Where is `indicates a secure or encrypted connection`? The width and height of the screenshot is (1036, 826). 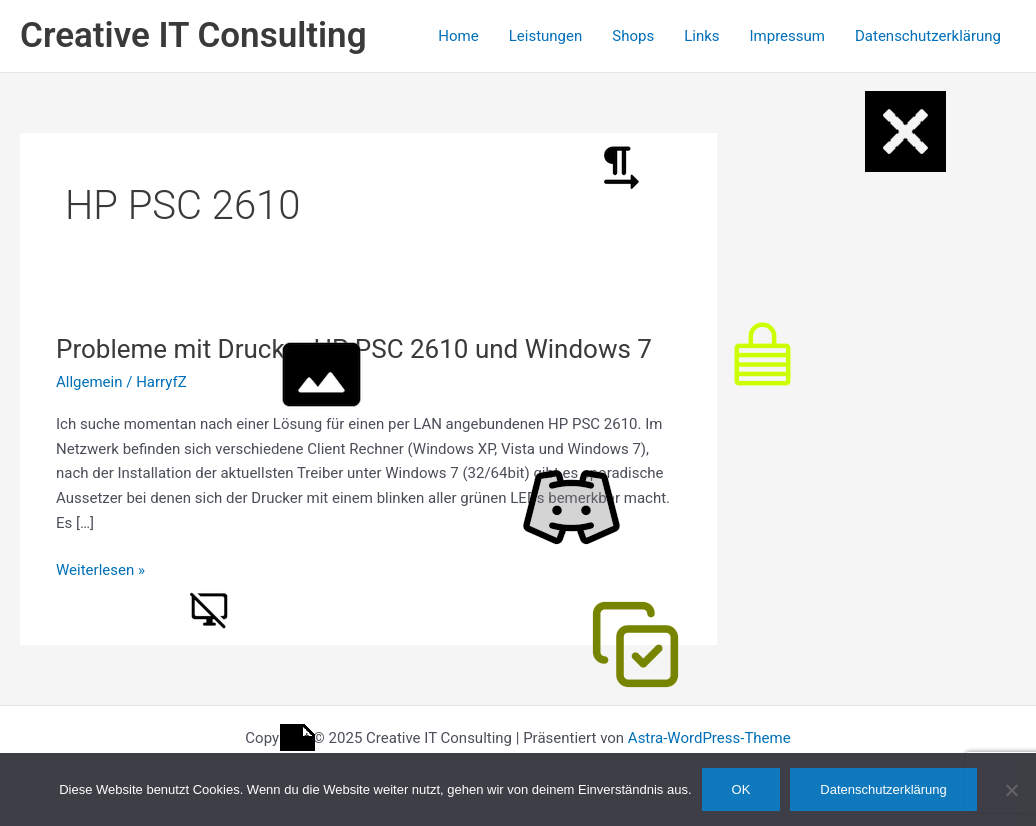 indicates a secure or encrypted connection is located at coordinates (762, 357).